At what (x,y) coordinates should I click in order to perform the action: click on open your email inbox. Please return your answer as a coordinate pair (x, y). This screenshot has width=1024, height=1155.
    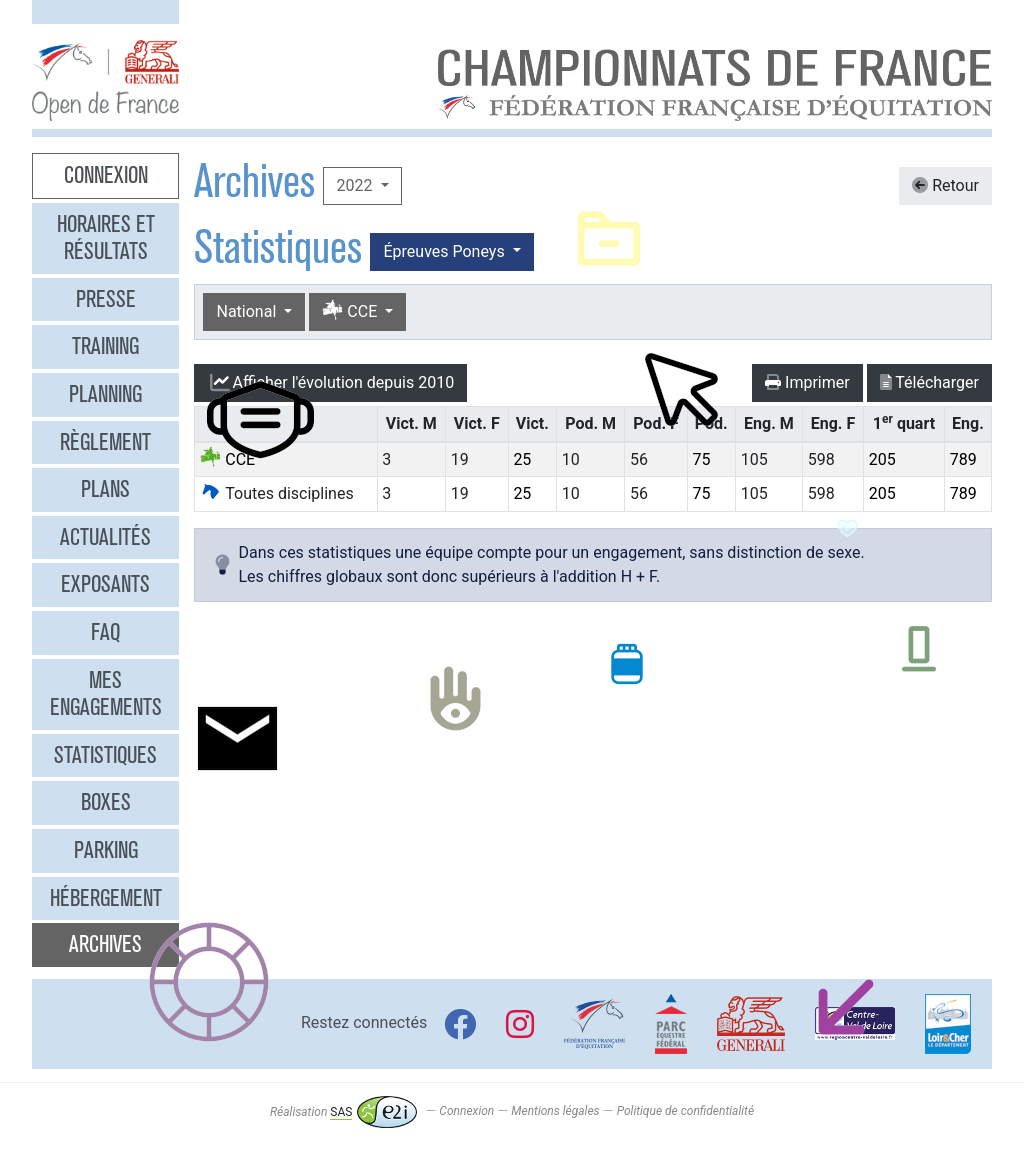
    Looking at the image, I should click on (237, 738).